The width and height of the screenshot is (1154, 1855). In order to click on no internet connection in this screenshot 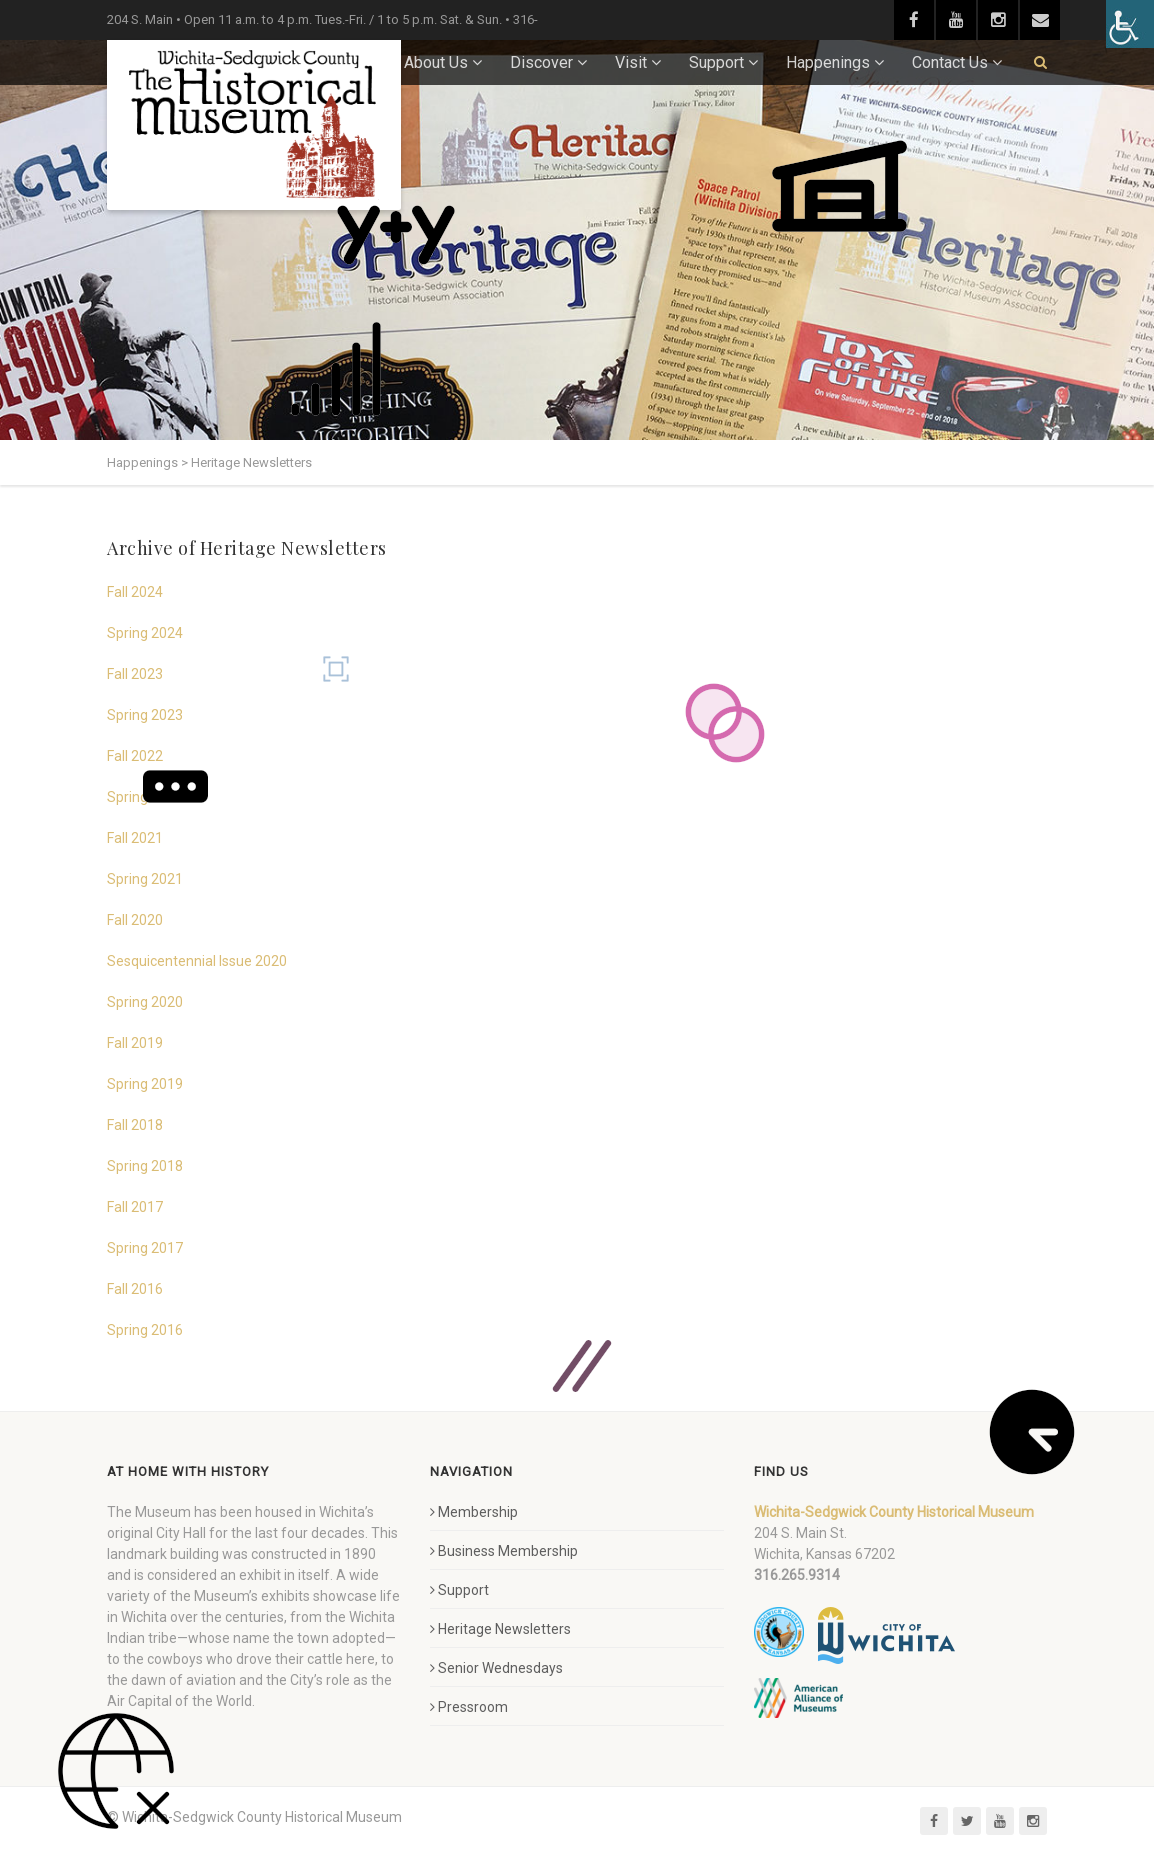, I will do `click(116, 1771)`.